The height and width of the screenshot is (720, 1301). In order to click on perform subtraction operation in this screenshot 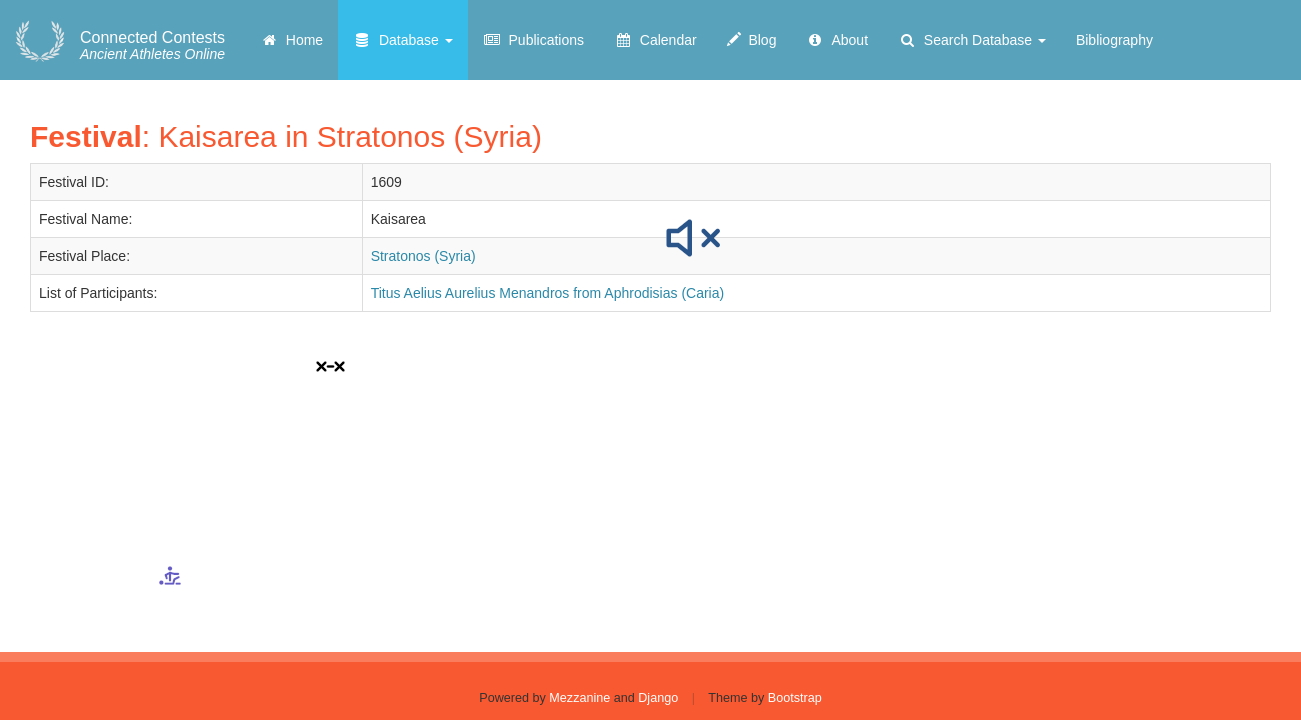, I will do `click(330, 366)`.